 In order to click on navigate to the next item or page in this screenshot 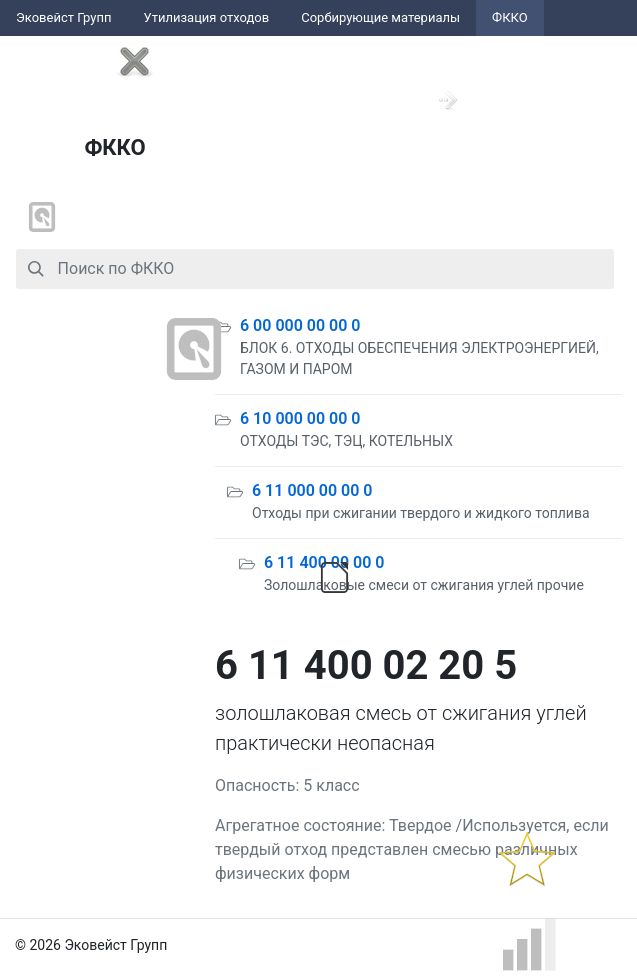, I will do `click(448, 100)`.